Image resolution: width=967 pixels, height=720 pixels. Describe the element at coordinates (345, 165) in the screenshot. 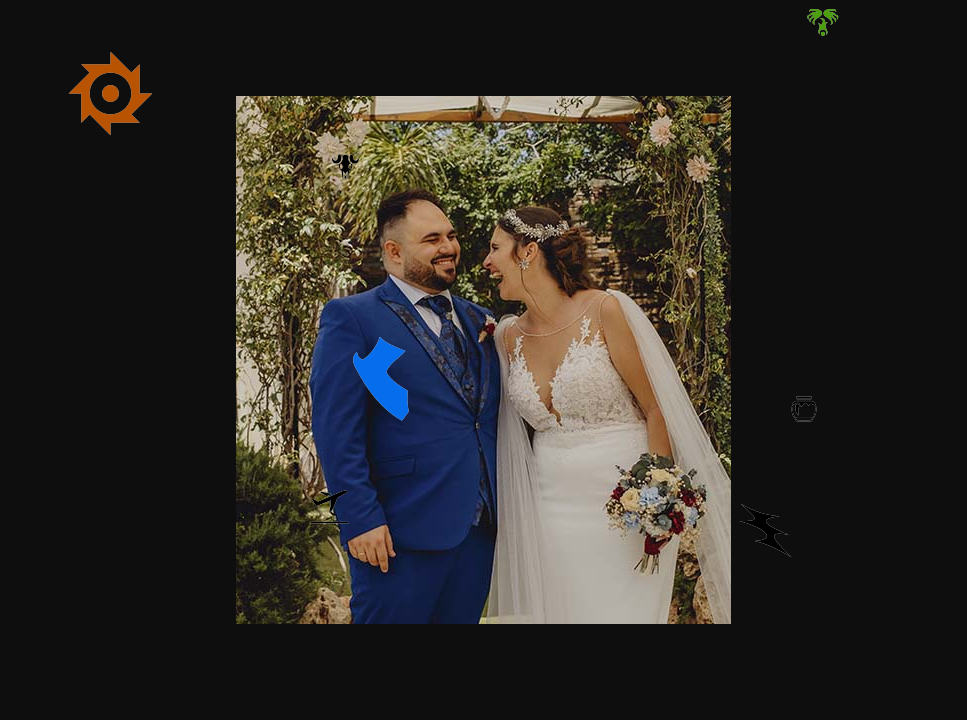

I see `indicates a desert or wasteland area in a game map` at that location.